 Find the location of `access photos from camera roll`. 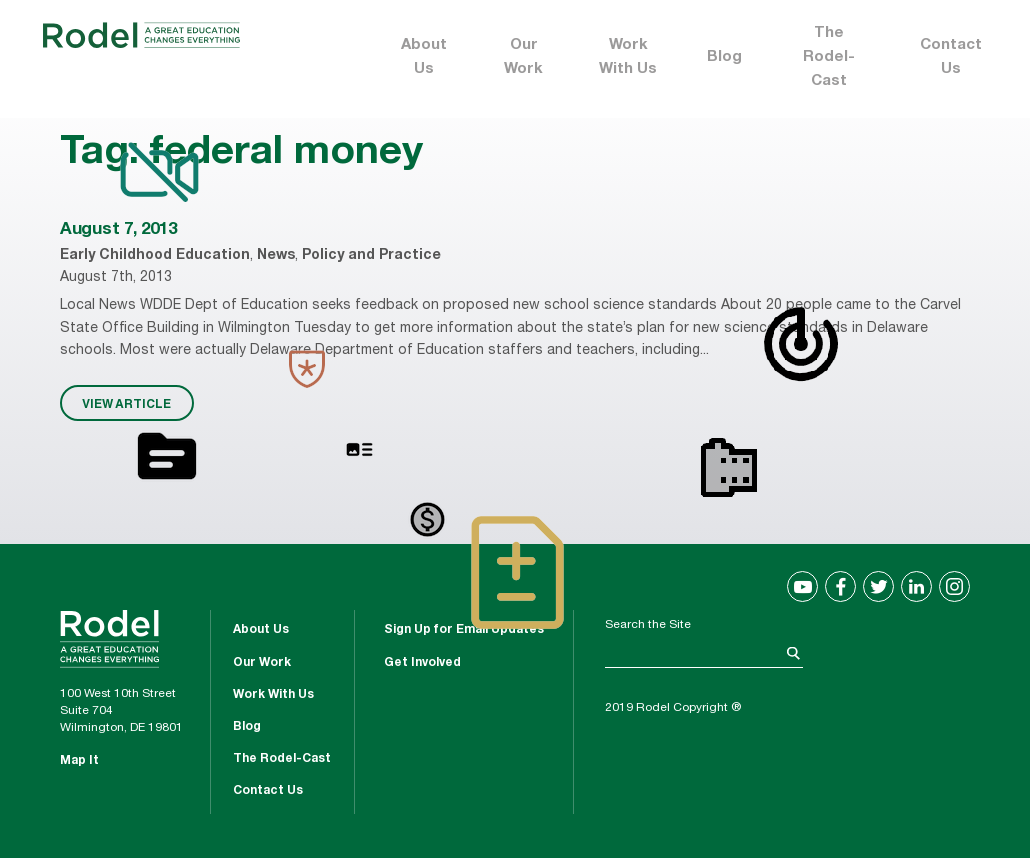

access photos from camera roll is located at coordinates (729, 469).